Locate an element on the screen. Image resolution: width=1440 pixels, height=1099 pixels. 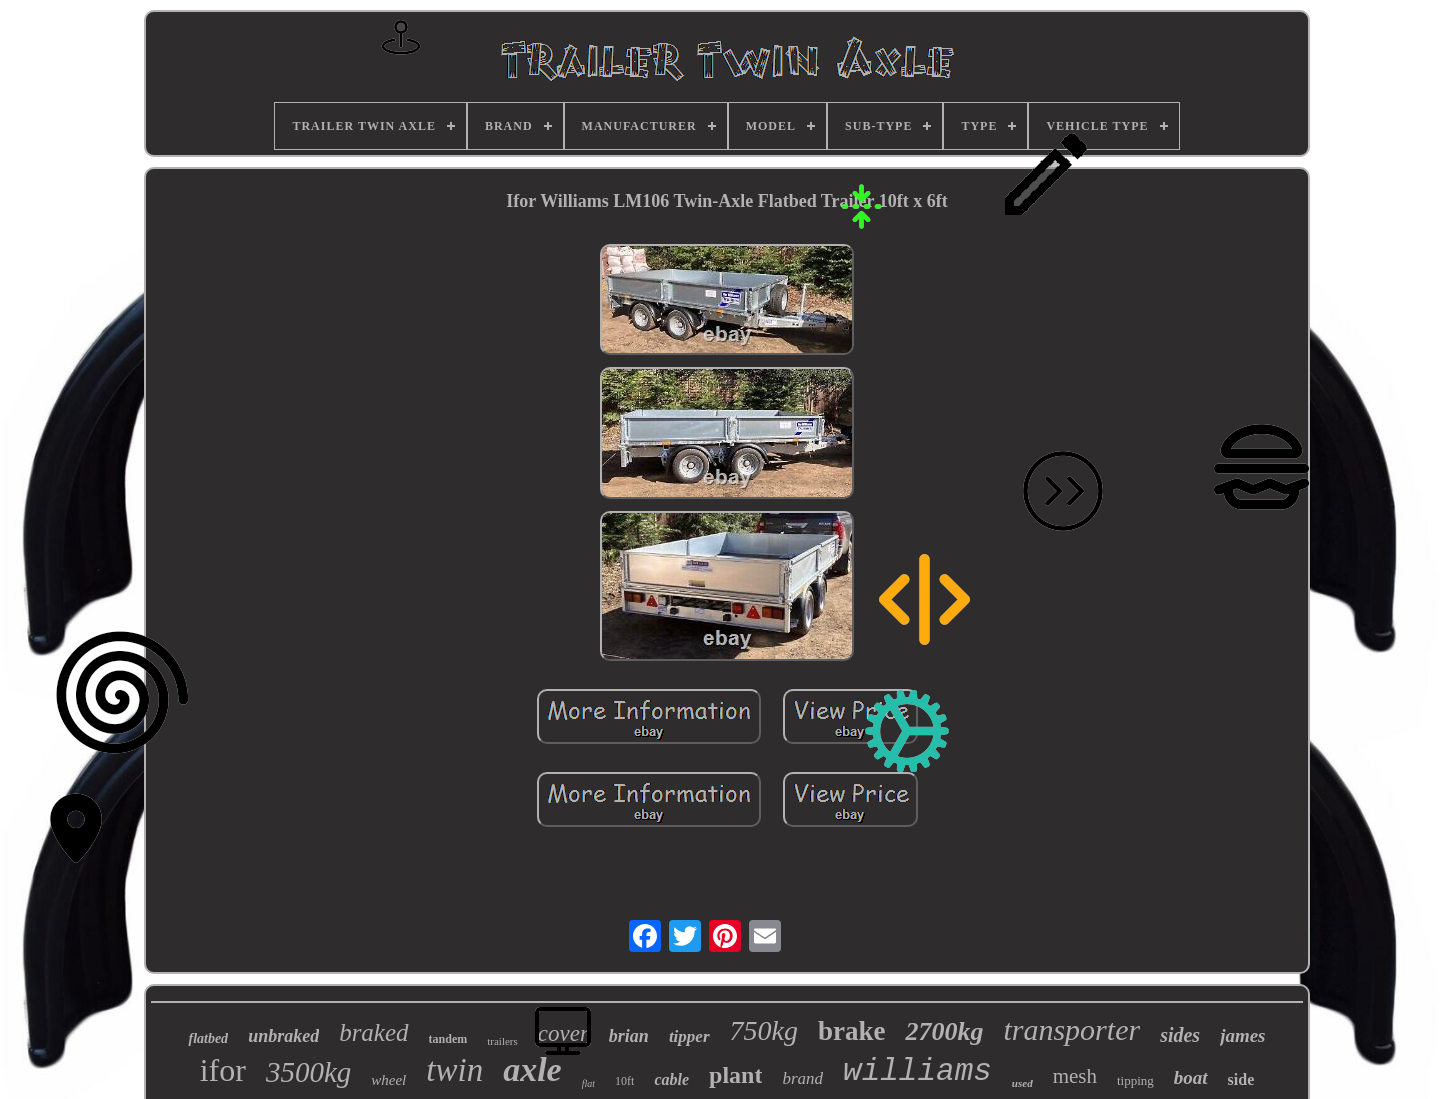
mark a location on the map is located at coordinates (401, 38).